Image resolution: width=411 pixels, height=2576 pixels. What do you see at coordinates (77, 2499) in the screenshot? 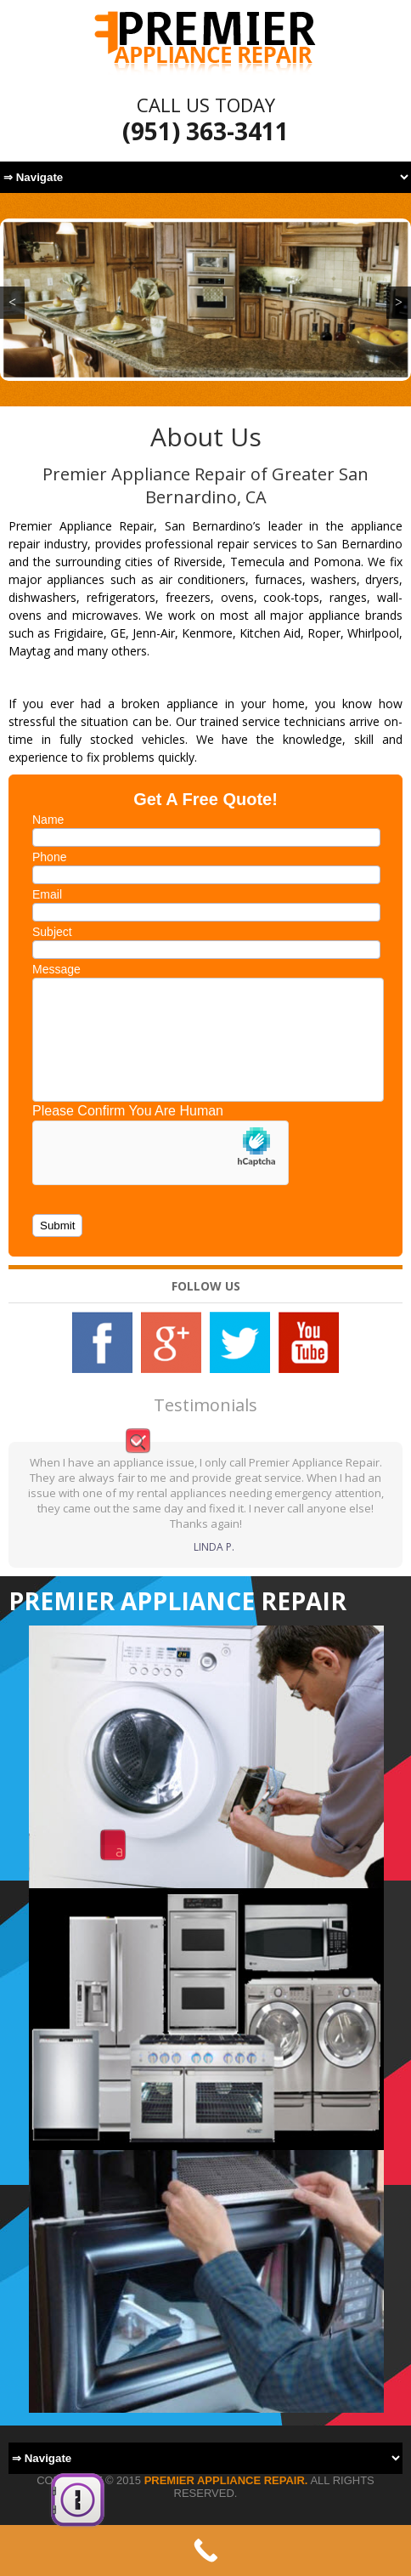
I see `open the Secrets password manager app` at bounding box center [77, 2499].